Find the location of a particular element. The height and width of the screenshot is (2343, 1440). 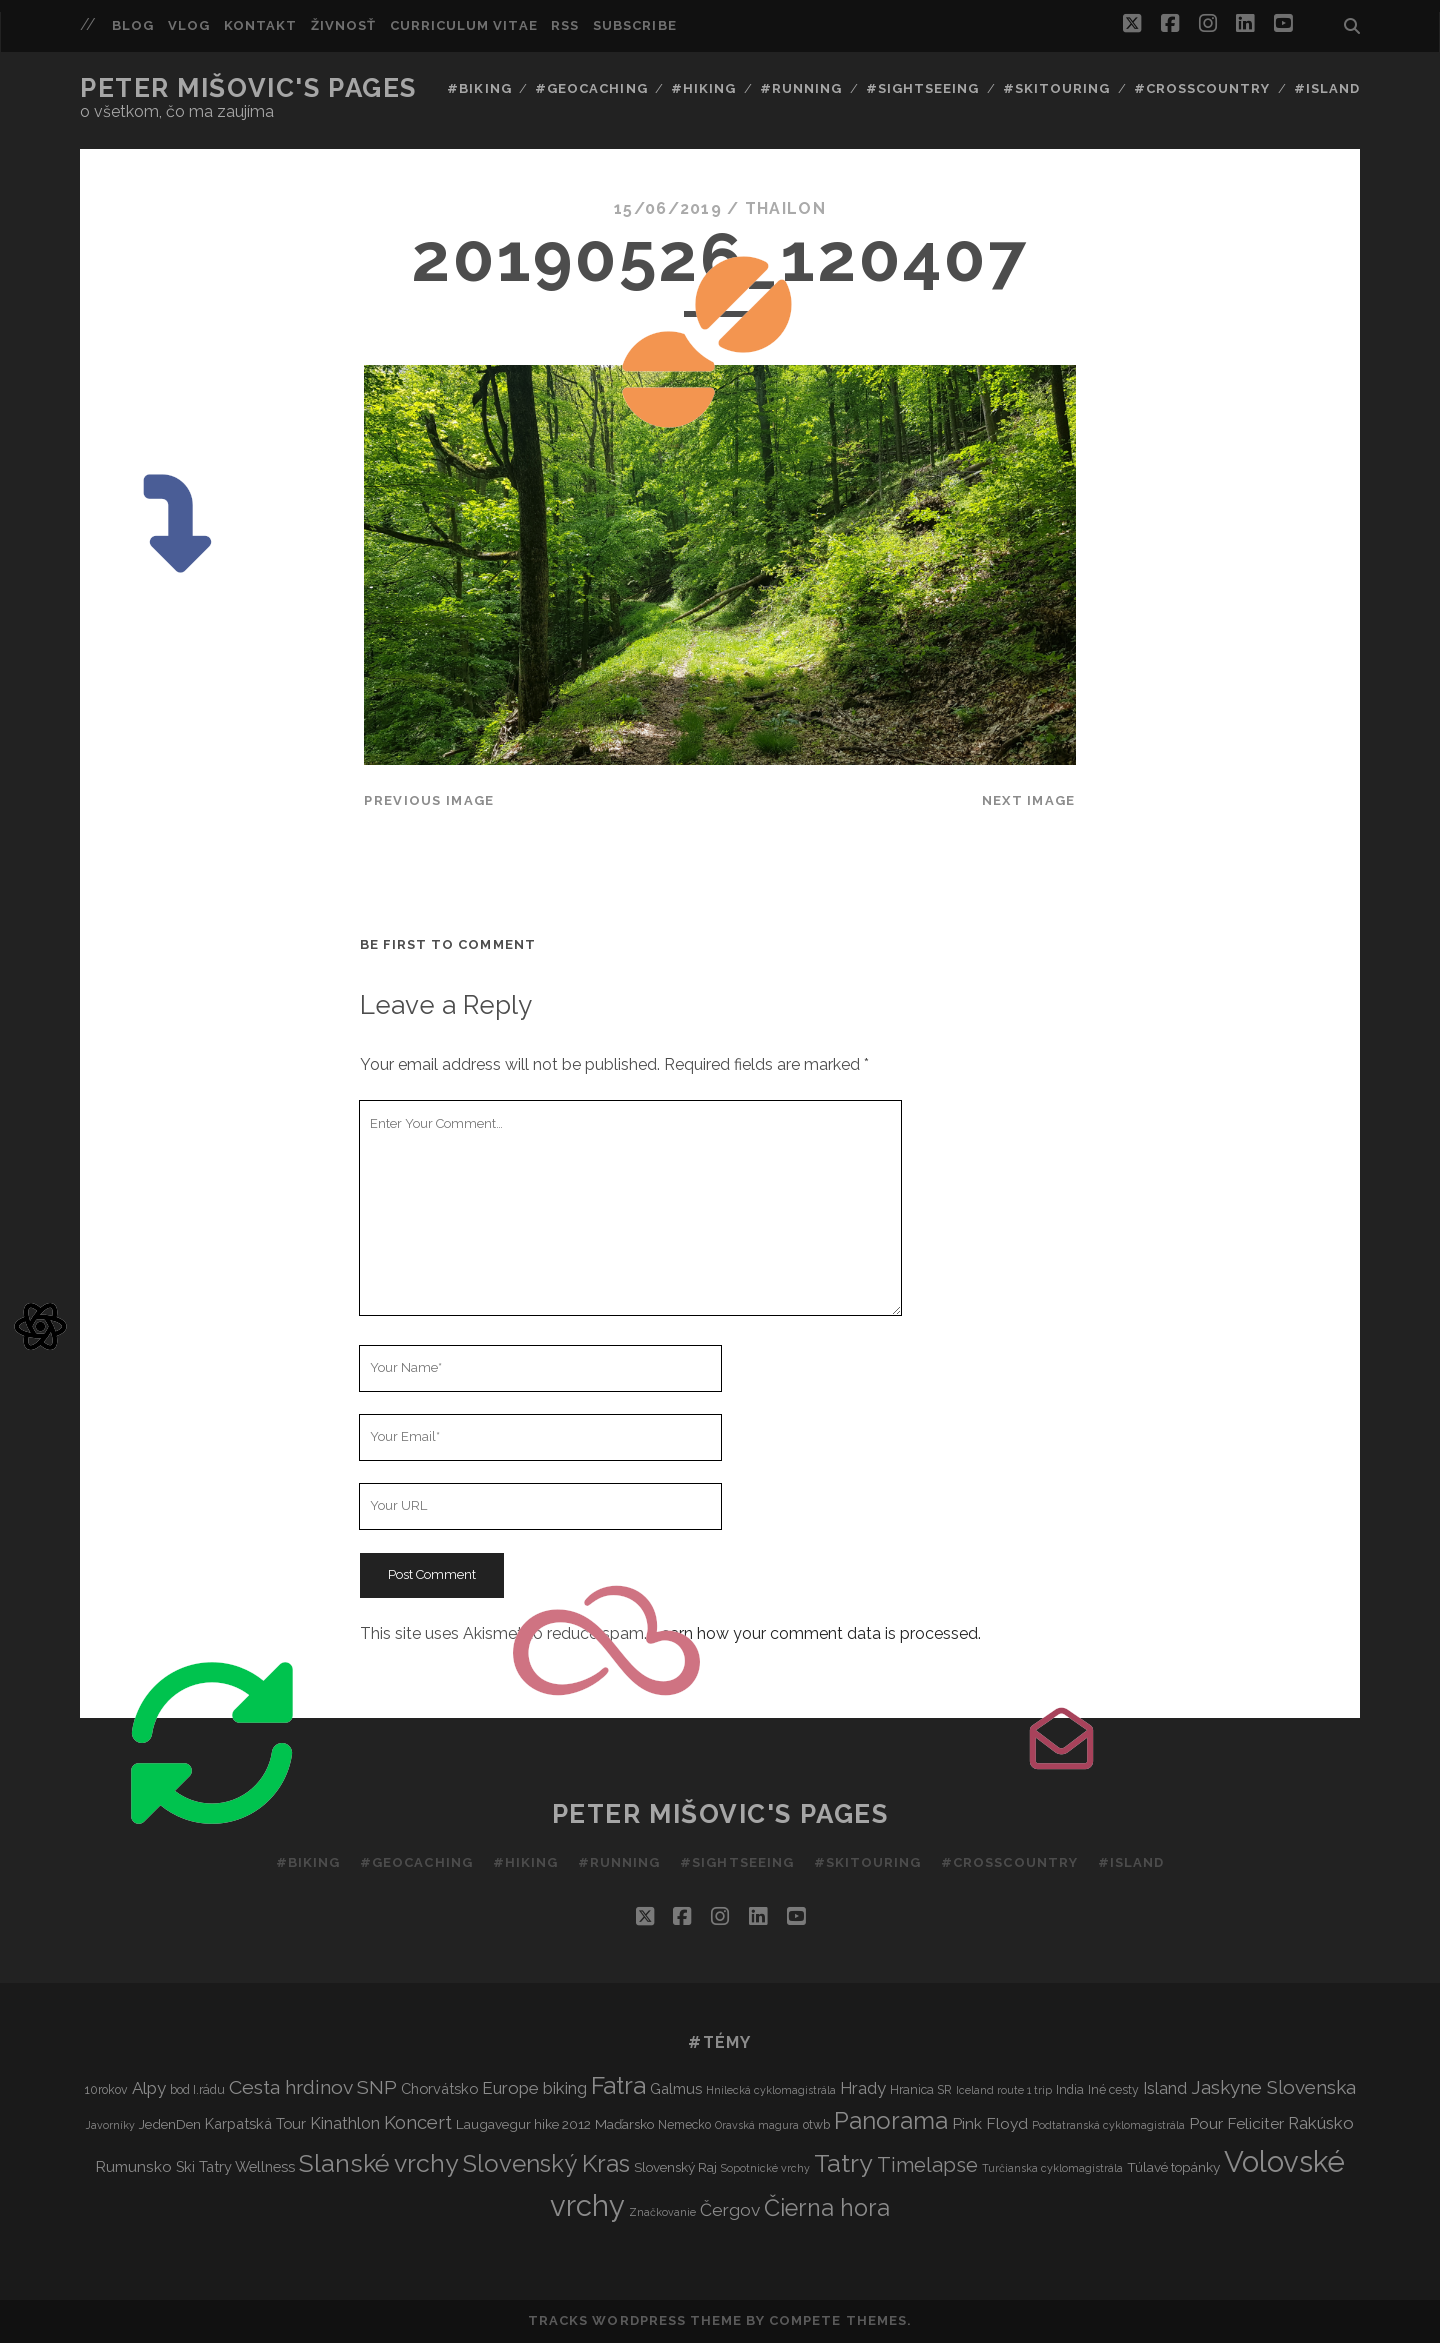

navigate to the next item below is located at coordinates (180, 523).